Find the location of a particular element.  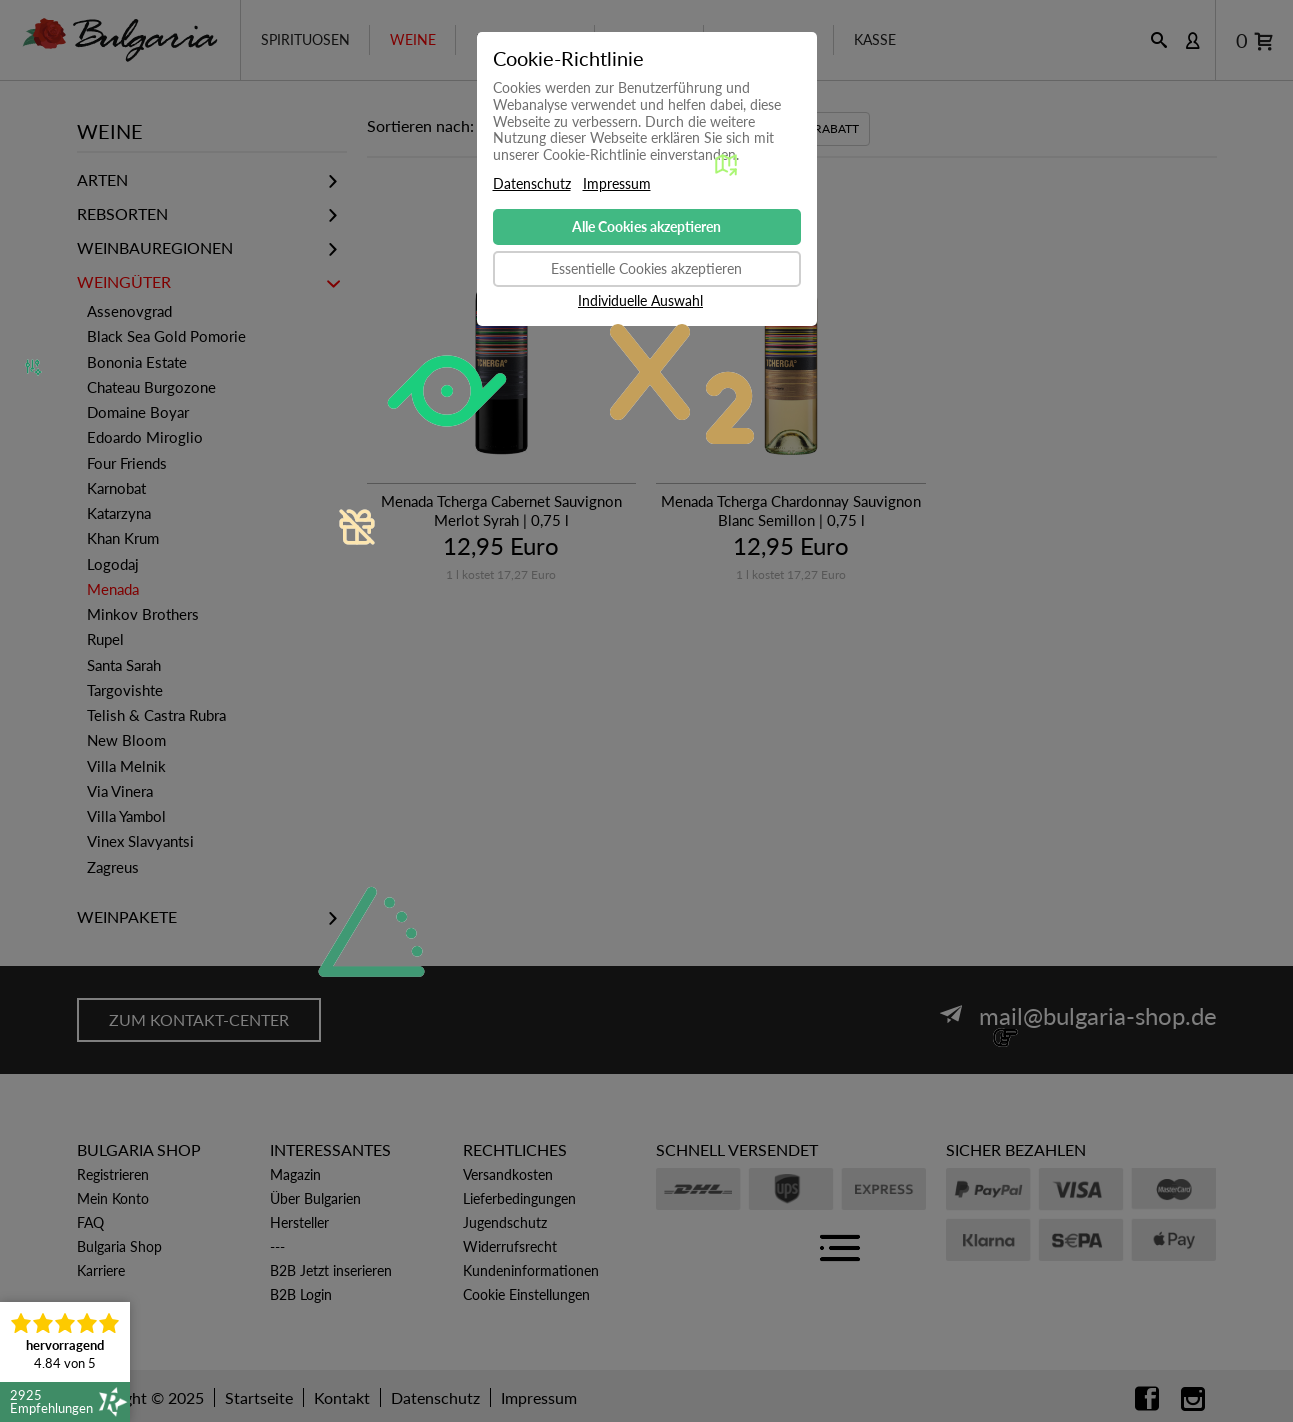

access AI-powered or smart settings adjustments is located at coordinates (32, 366).